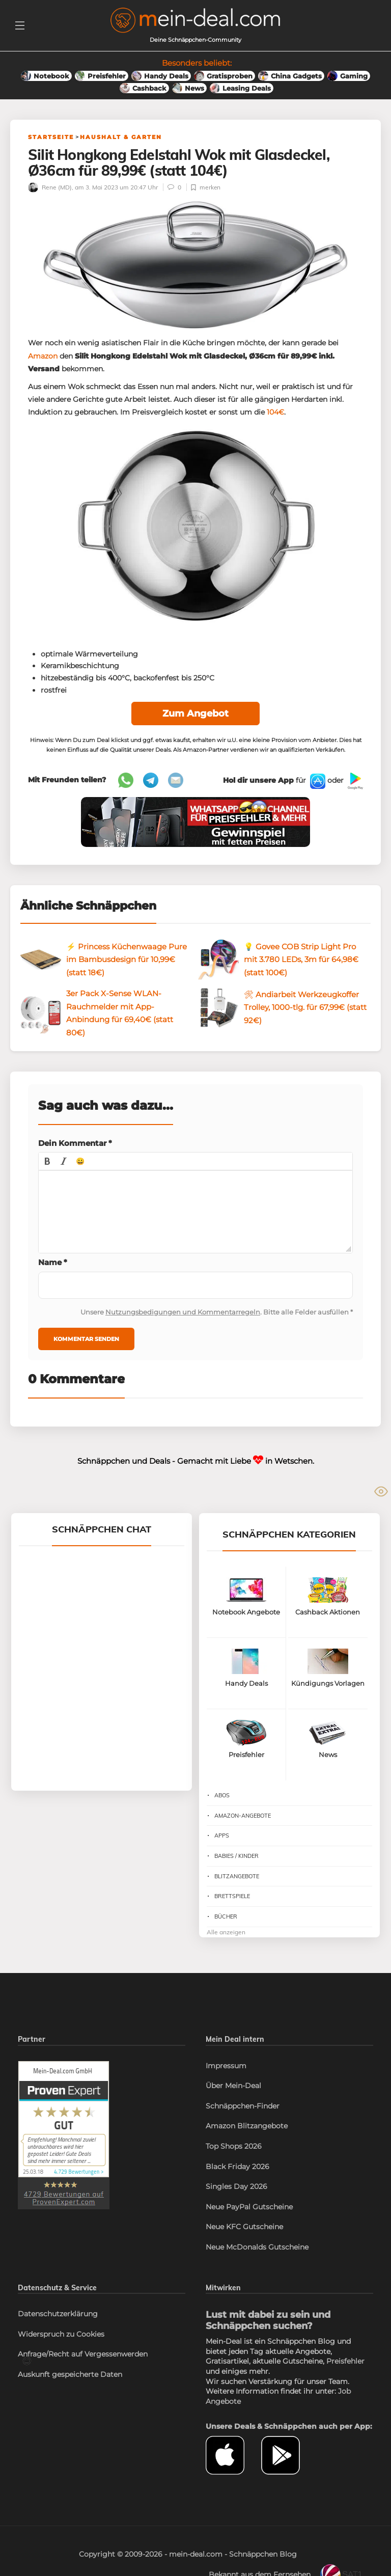 The image size is (391, 2576). Describe the element at coordinates (26, 2361) in the screenshot. I see `rate your experience as neutral` at that location.